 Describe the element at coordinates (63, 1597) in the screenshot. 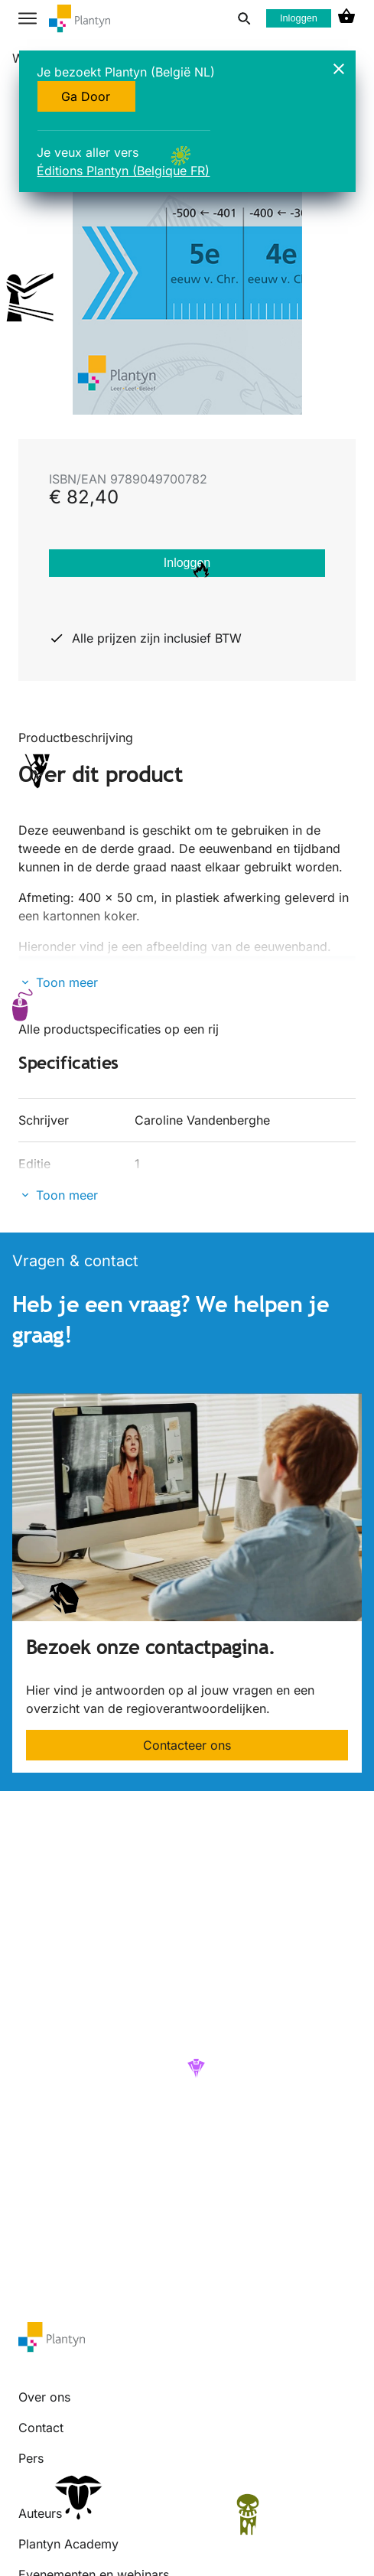

I see `represents a rock or stone resource in a game` at that location.